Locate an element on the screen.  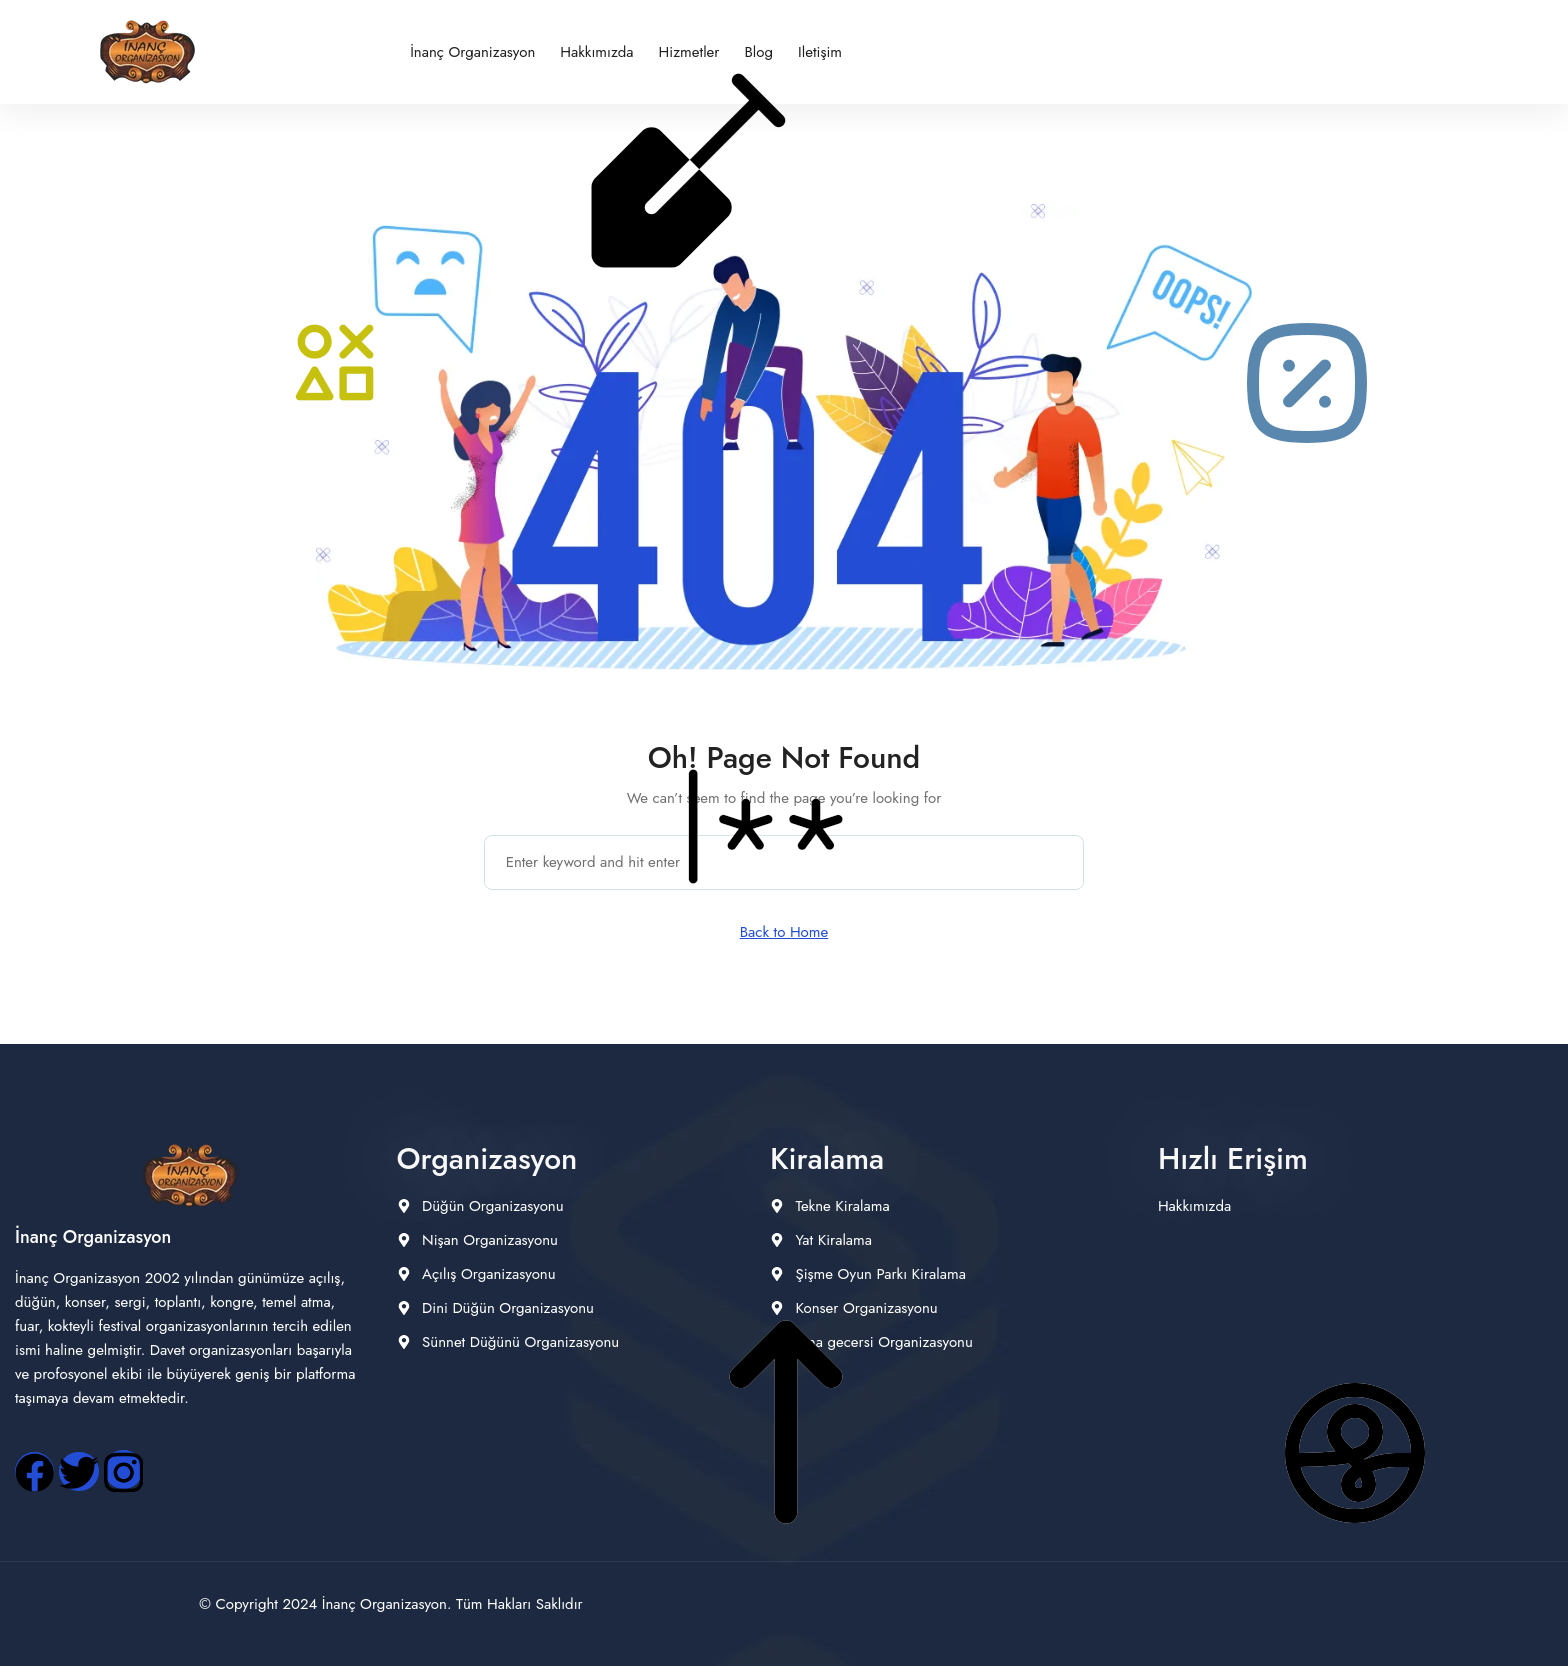
gardening or landscaping tools is located at coordinates (685, 174).